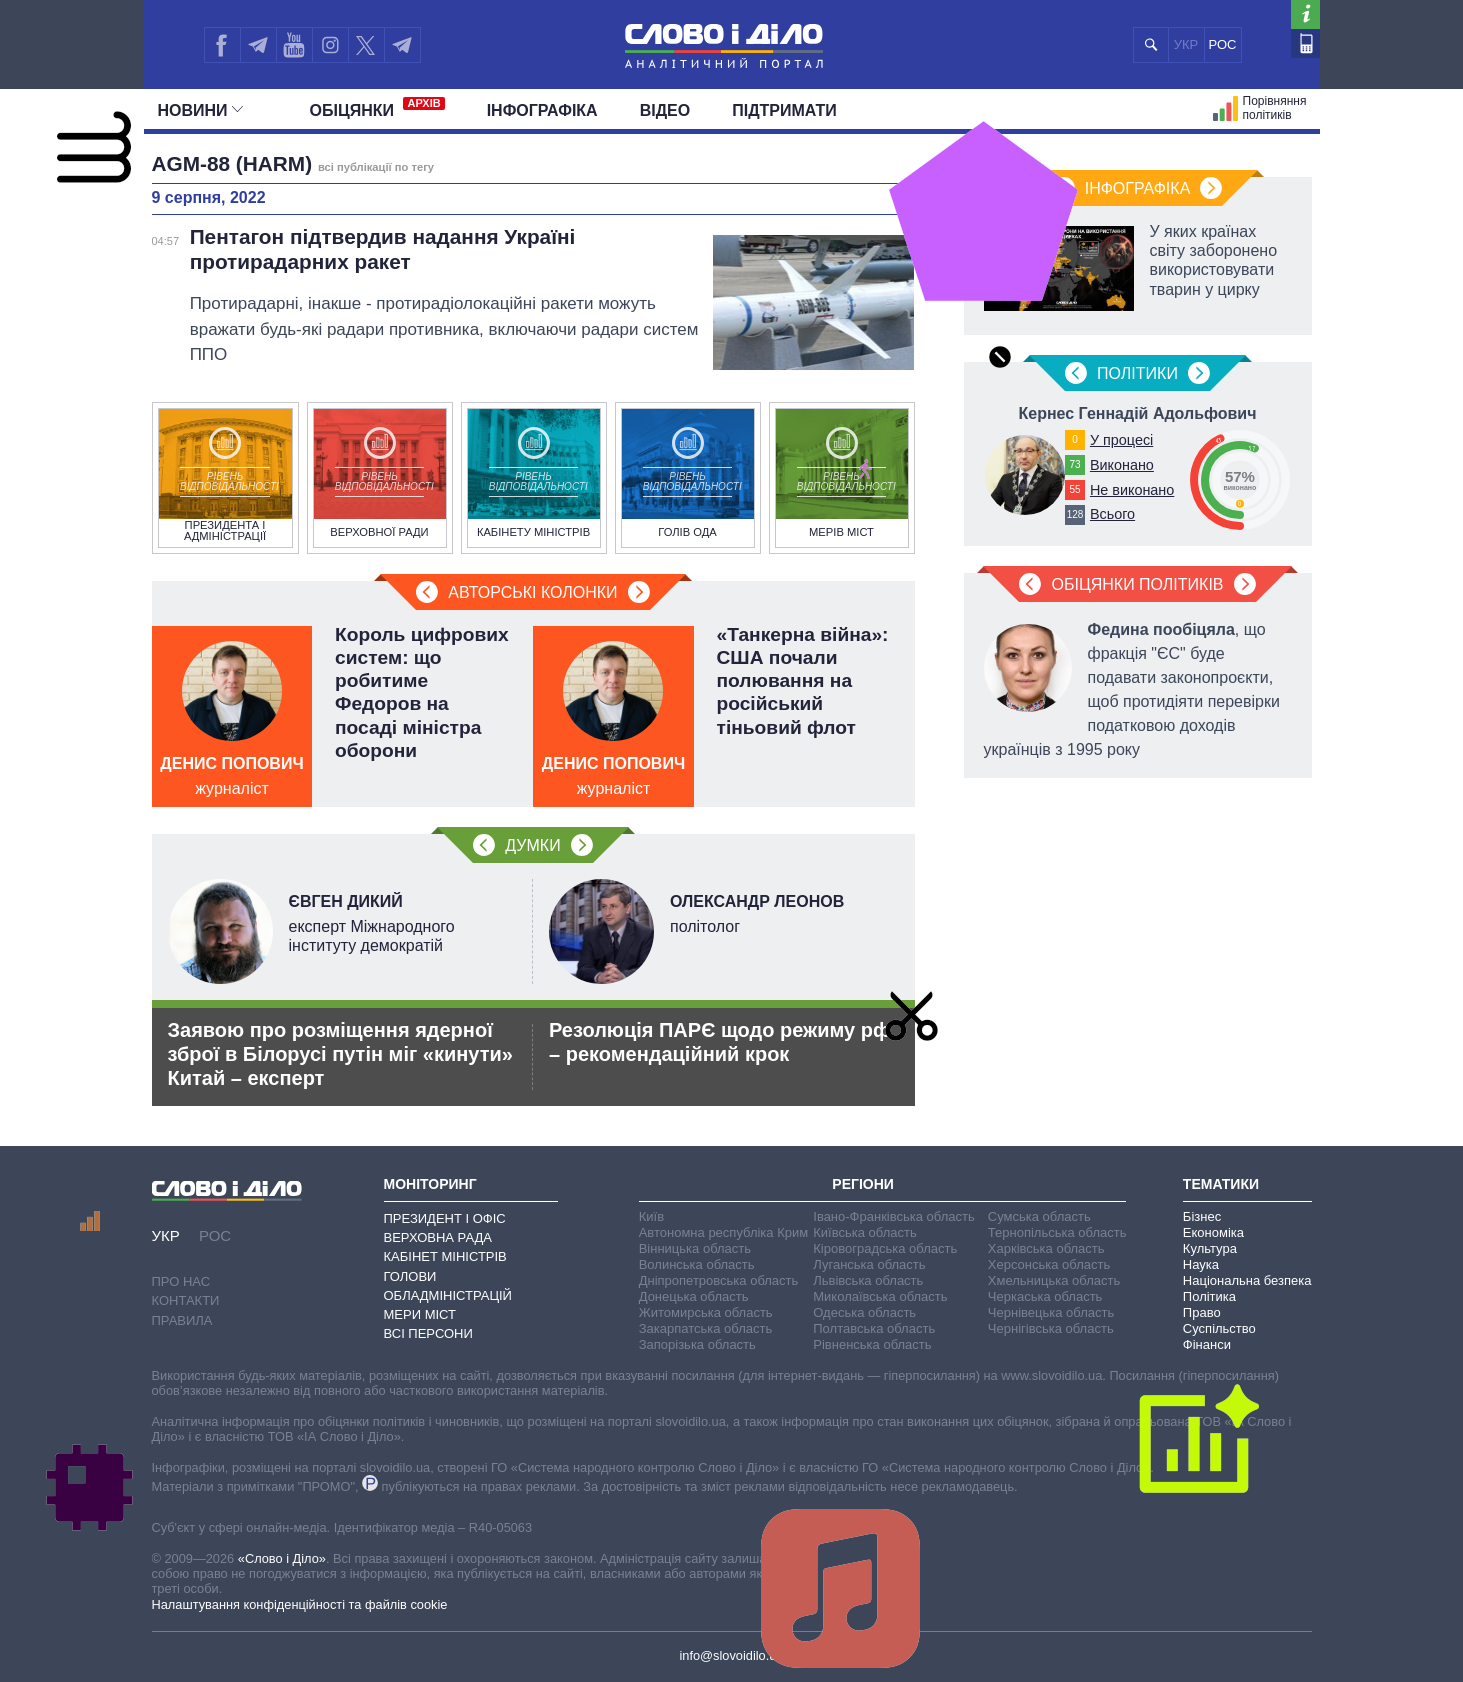  What do you see at coordinates (90, 1221) in the screenshot?
I see `open bookmeter app` at bounding box center [90, 1221].